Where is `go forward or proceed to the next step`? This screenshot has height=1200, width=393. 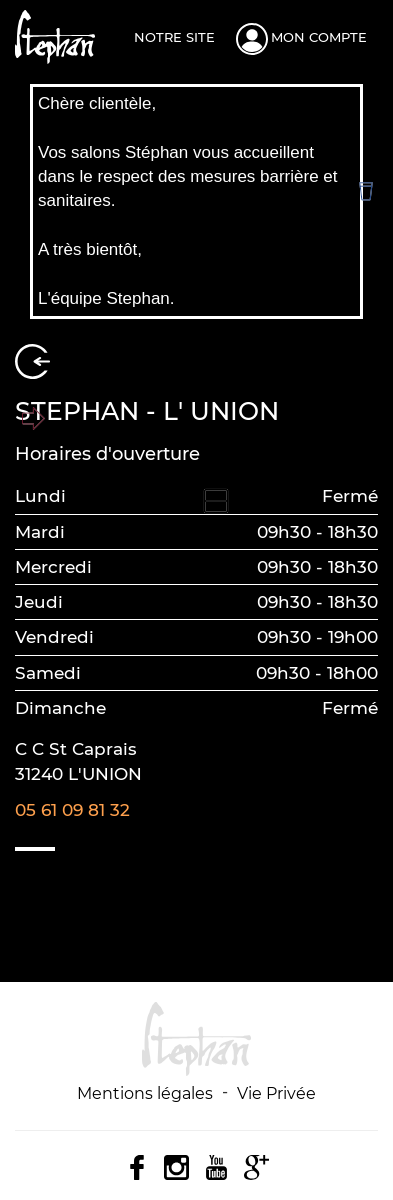 go forward or proceed to the next step is located at coordinates (32, 418).